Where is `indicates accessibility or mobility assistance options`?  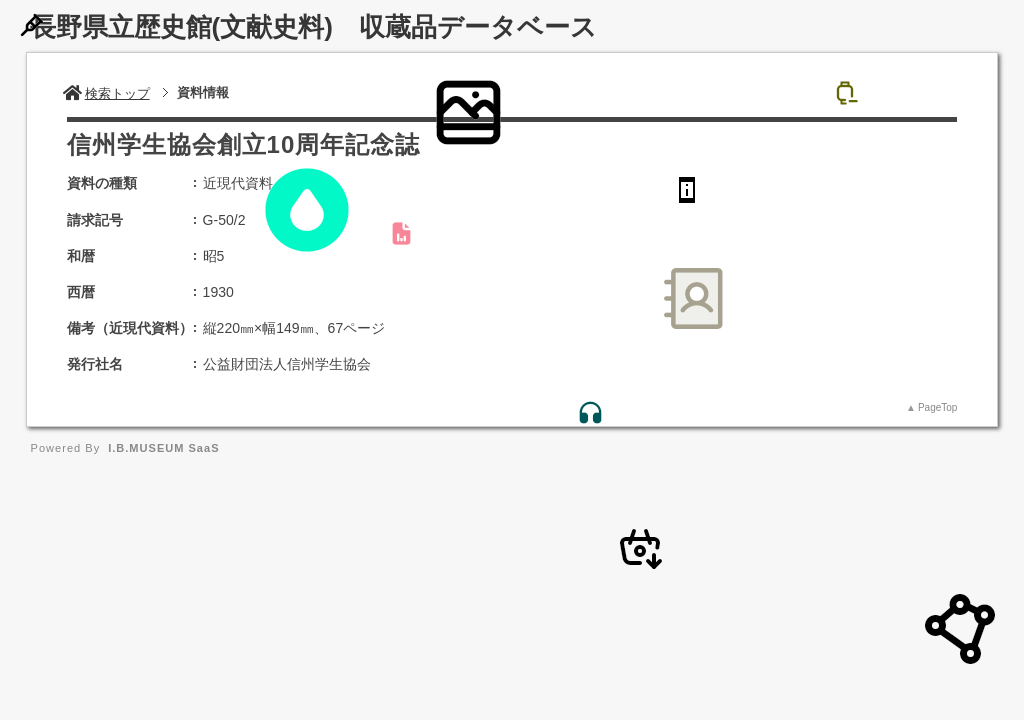 indicates accessibility or mobility assistance options is located at coordinates (32, 25).